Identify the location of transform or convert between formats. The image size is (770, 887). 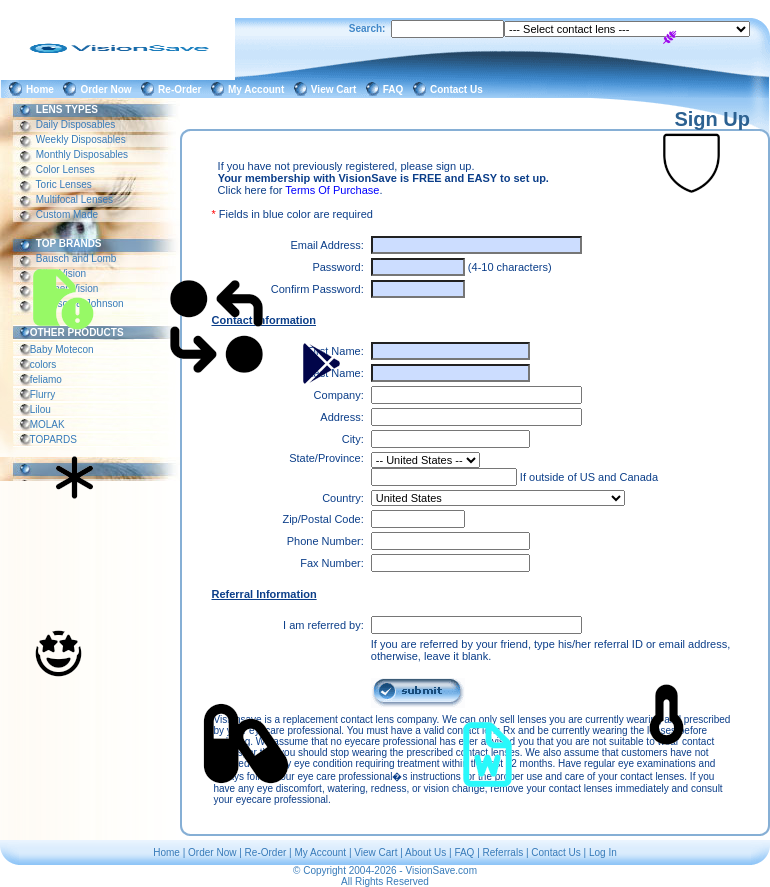
(216, 326).